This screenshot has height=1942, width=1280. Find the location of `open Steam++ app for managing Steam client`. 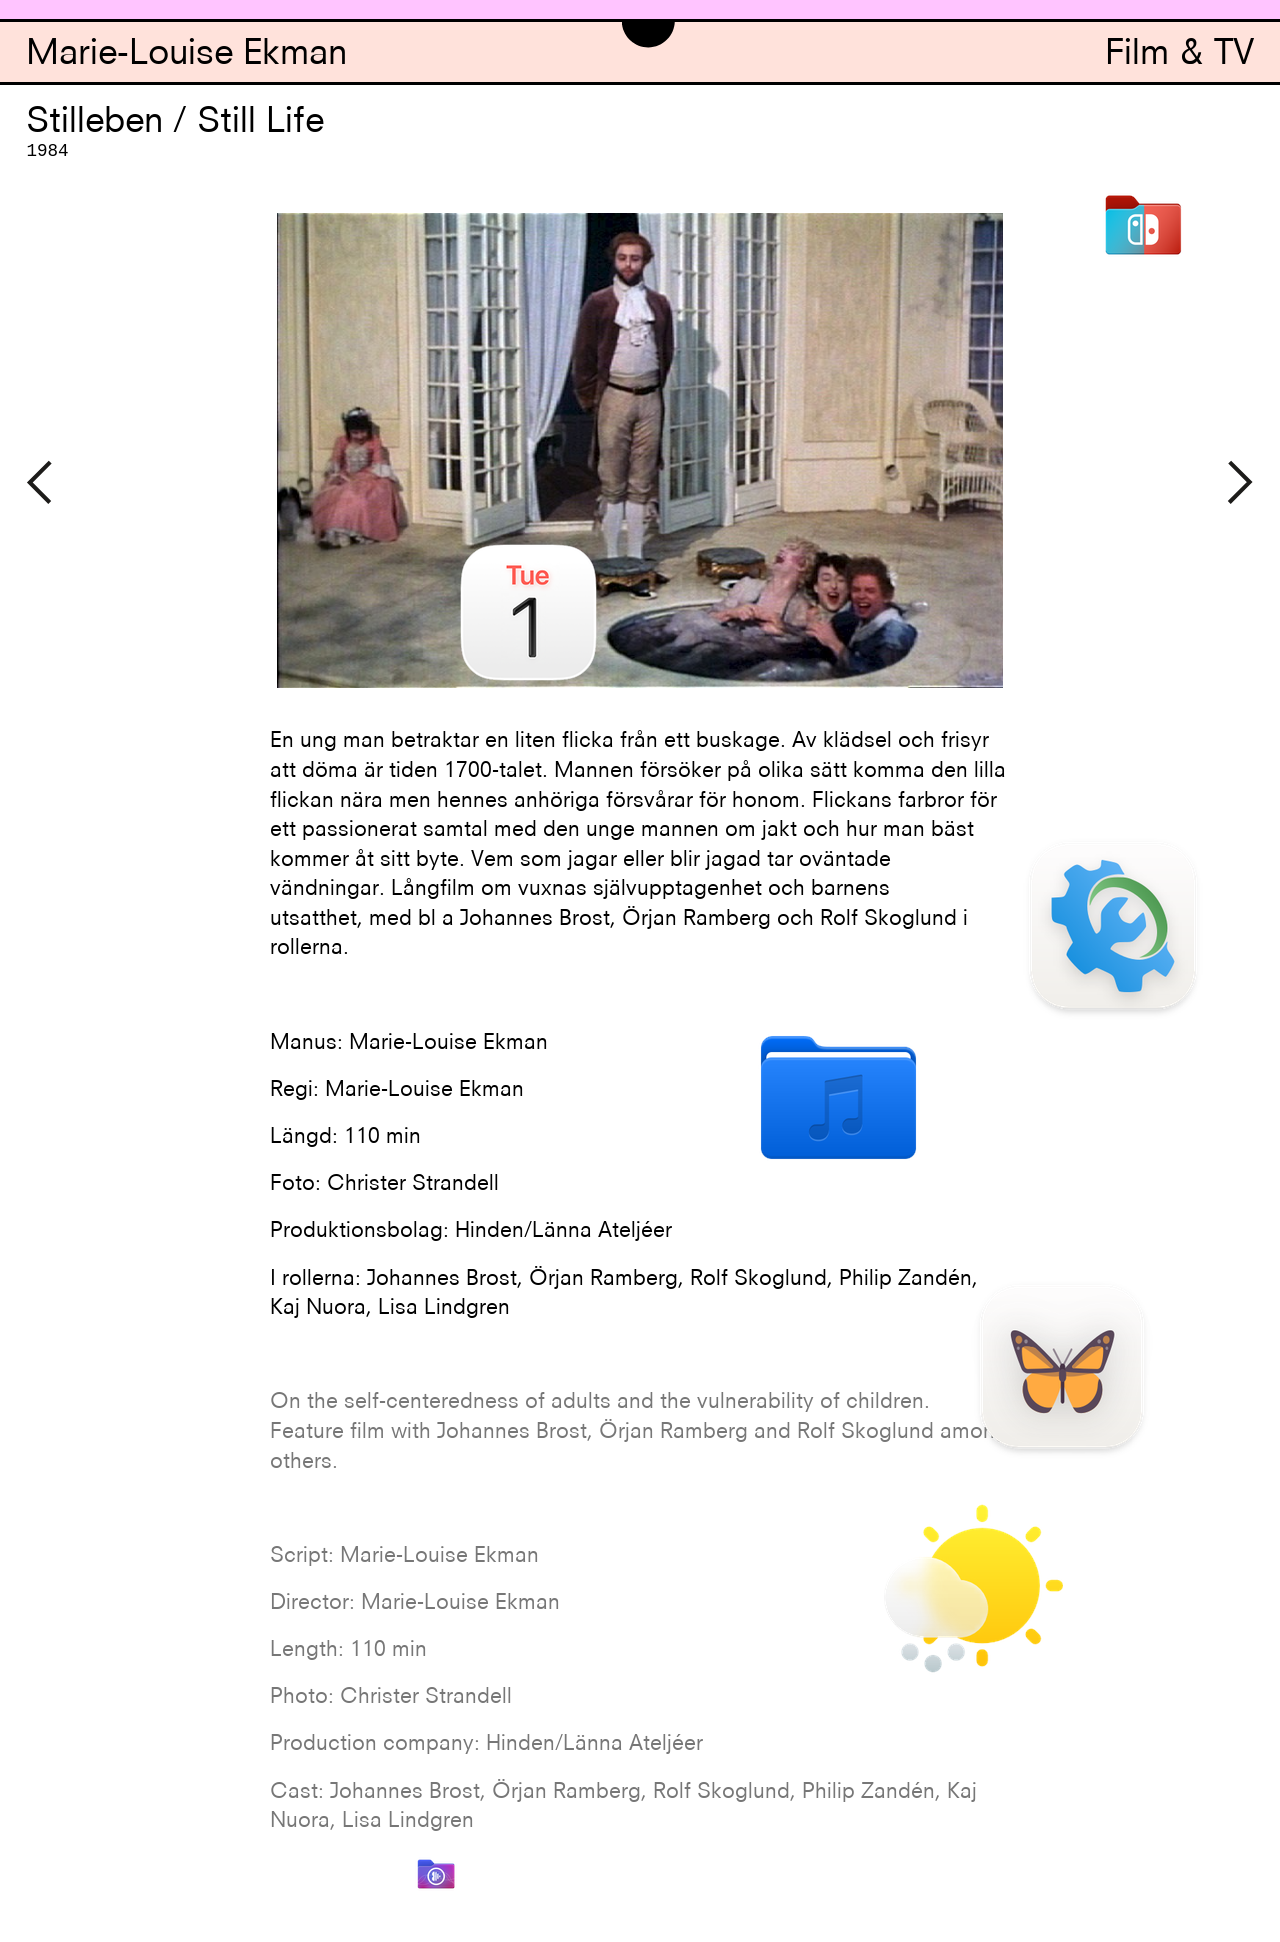

open Steam++ app for managing Steam client is located at coordinates (1113, 926).